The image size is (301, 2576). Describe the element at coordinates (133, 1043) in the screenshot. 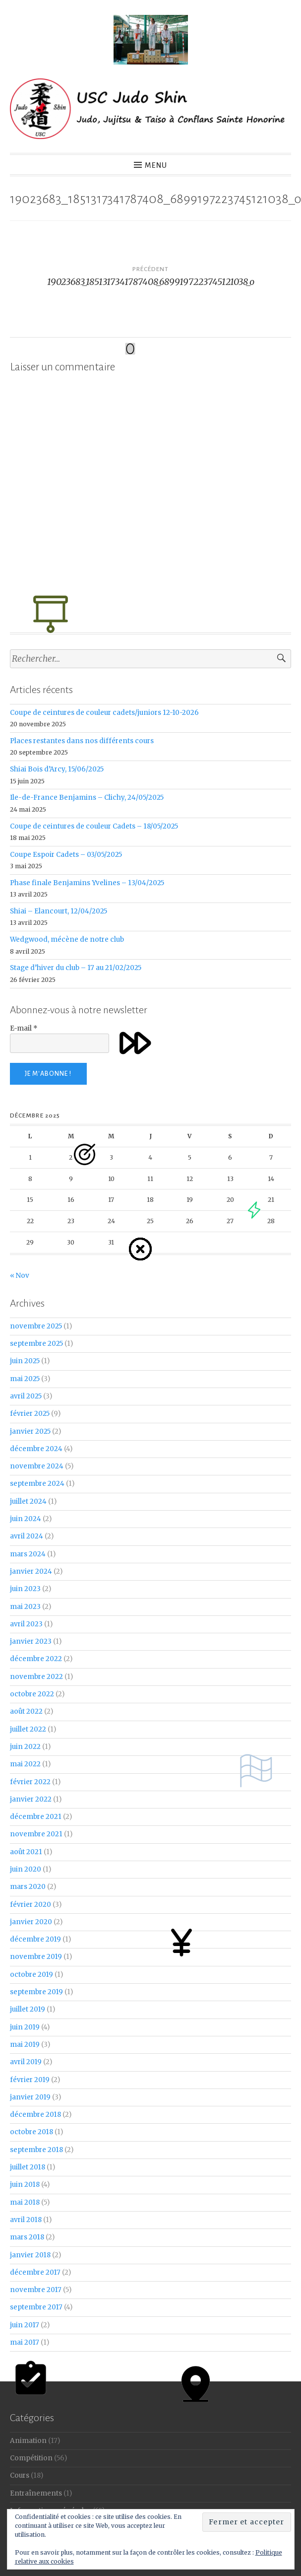

I see `fast forward media playback` at that location.